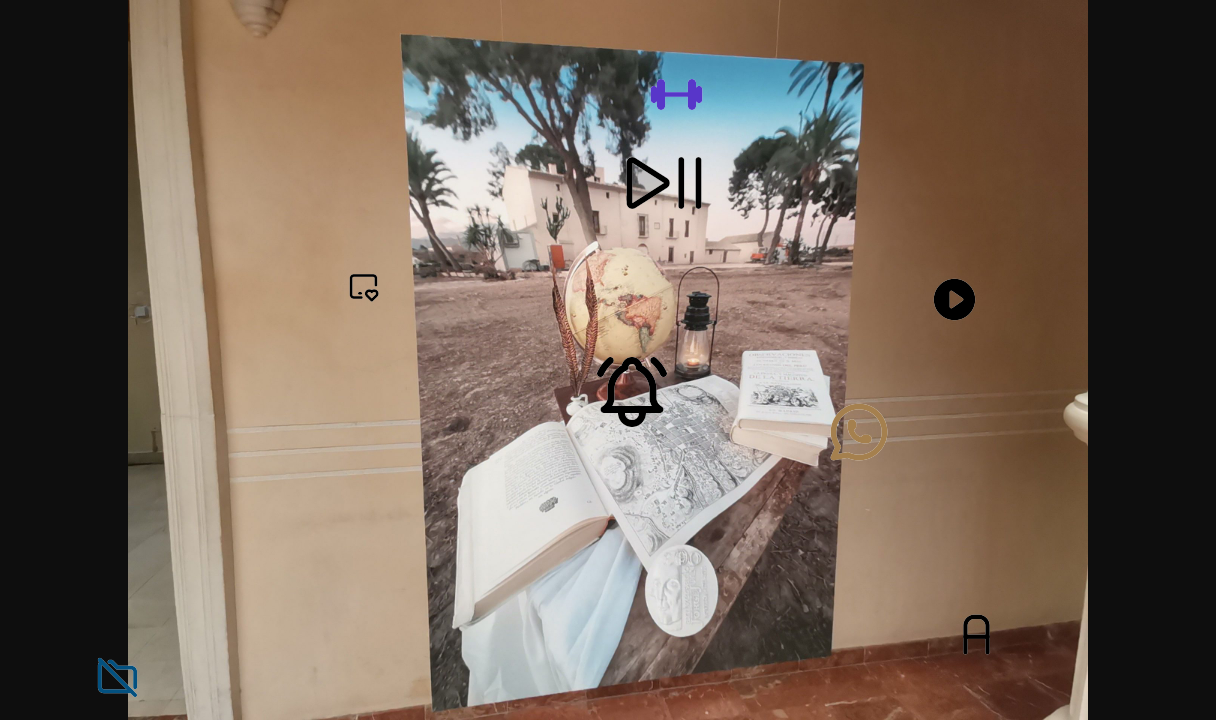 The width and height of the screenshot is (1216, 720). What do you see at coordinates (117, 677) in the screenshot?
I see `folder access is disabled or unavailable` at bounding box center [117, 677].